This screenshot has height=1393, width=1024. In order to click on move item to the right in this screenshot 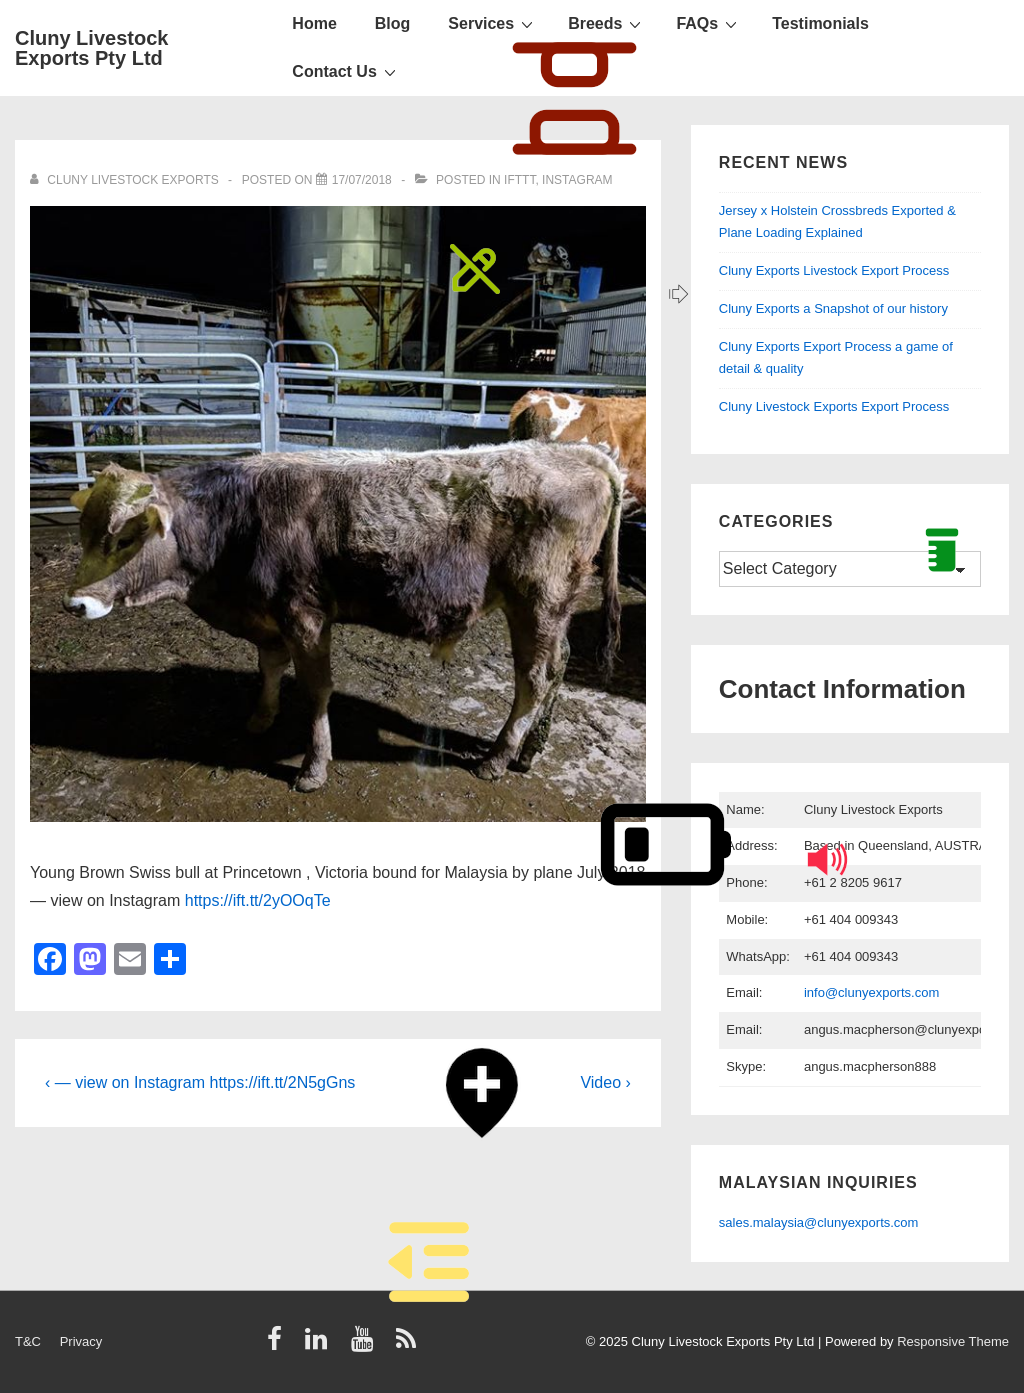, I will do `click(678, 294)`.